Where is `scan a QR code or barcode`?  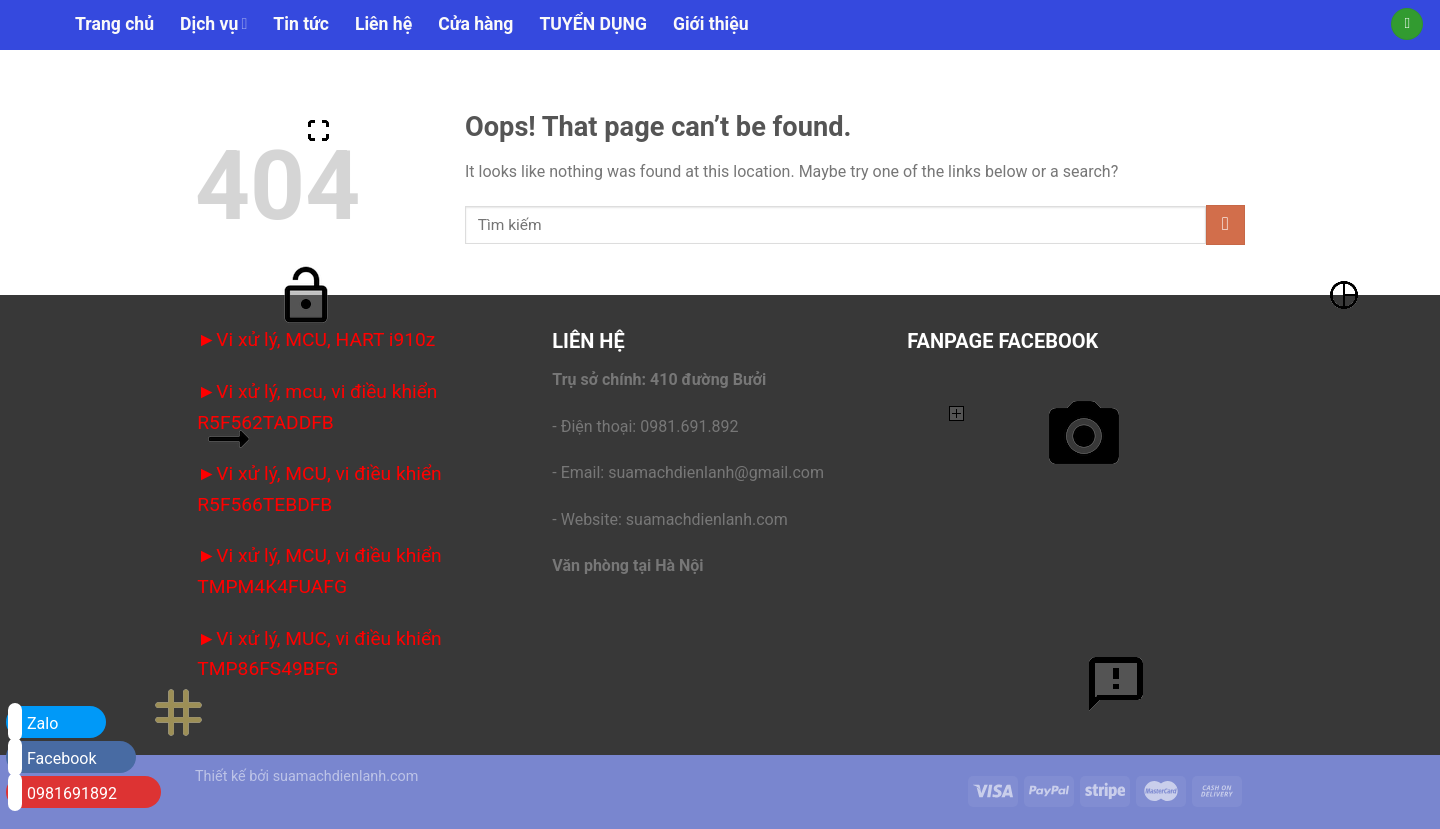
scan a QR code or barcode is located at coordinates (318, 130).